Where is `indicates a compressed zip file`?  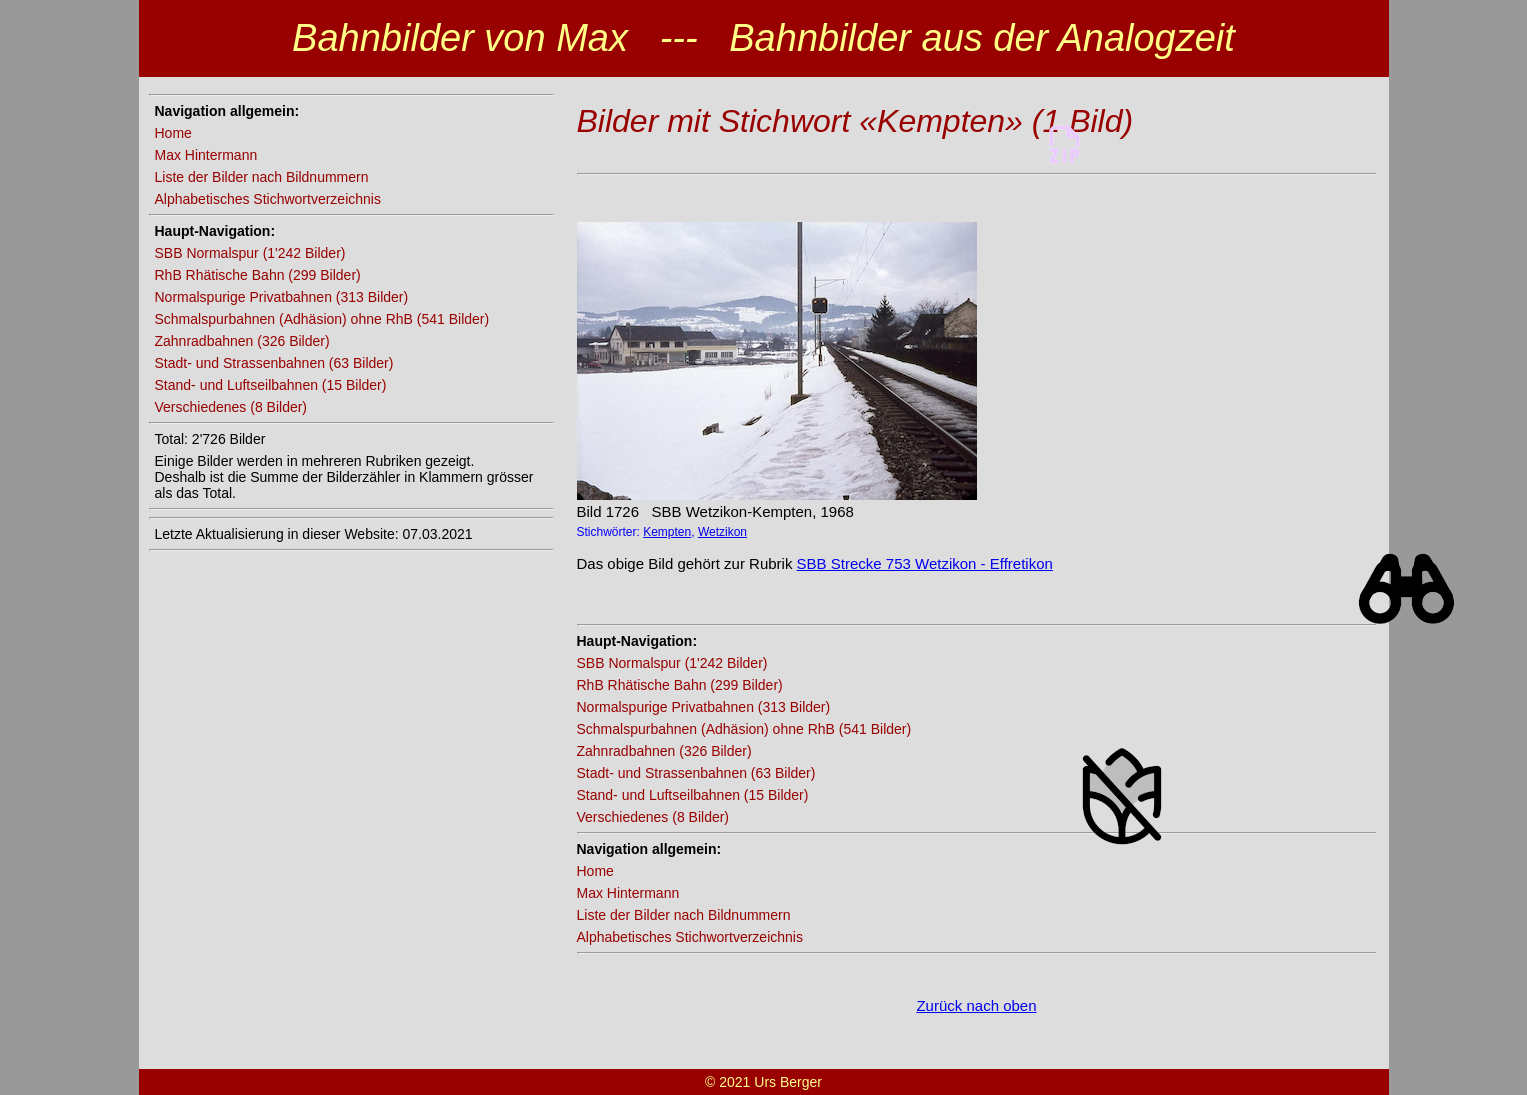
indicates a compressed zip file is located at coordinates (1064, 144).